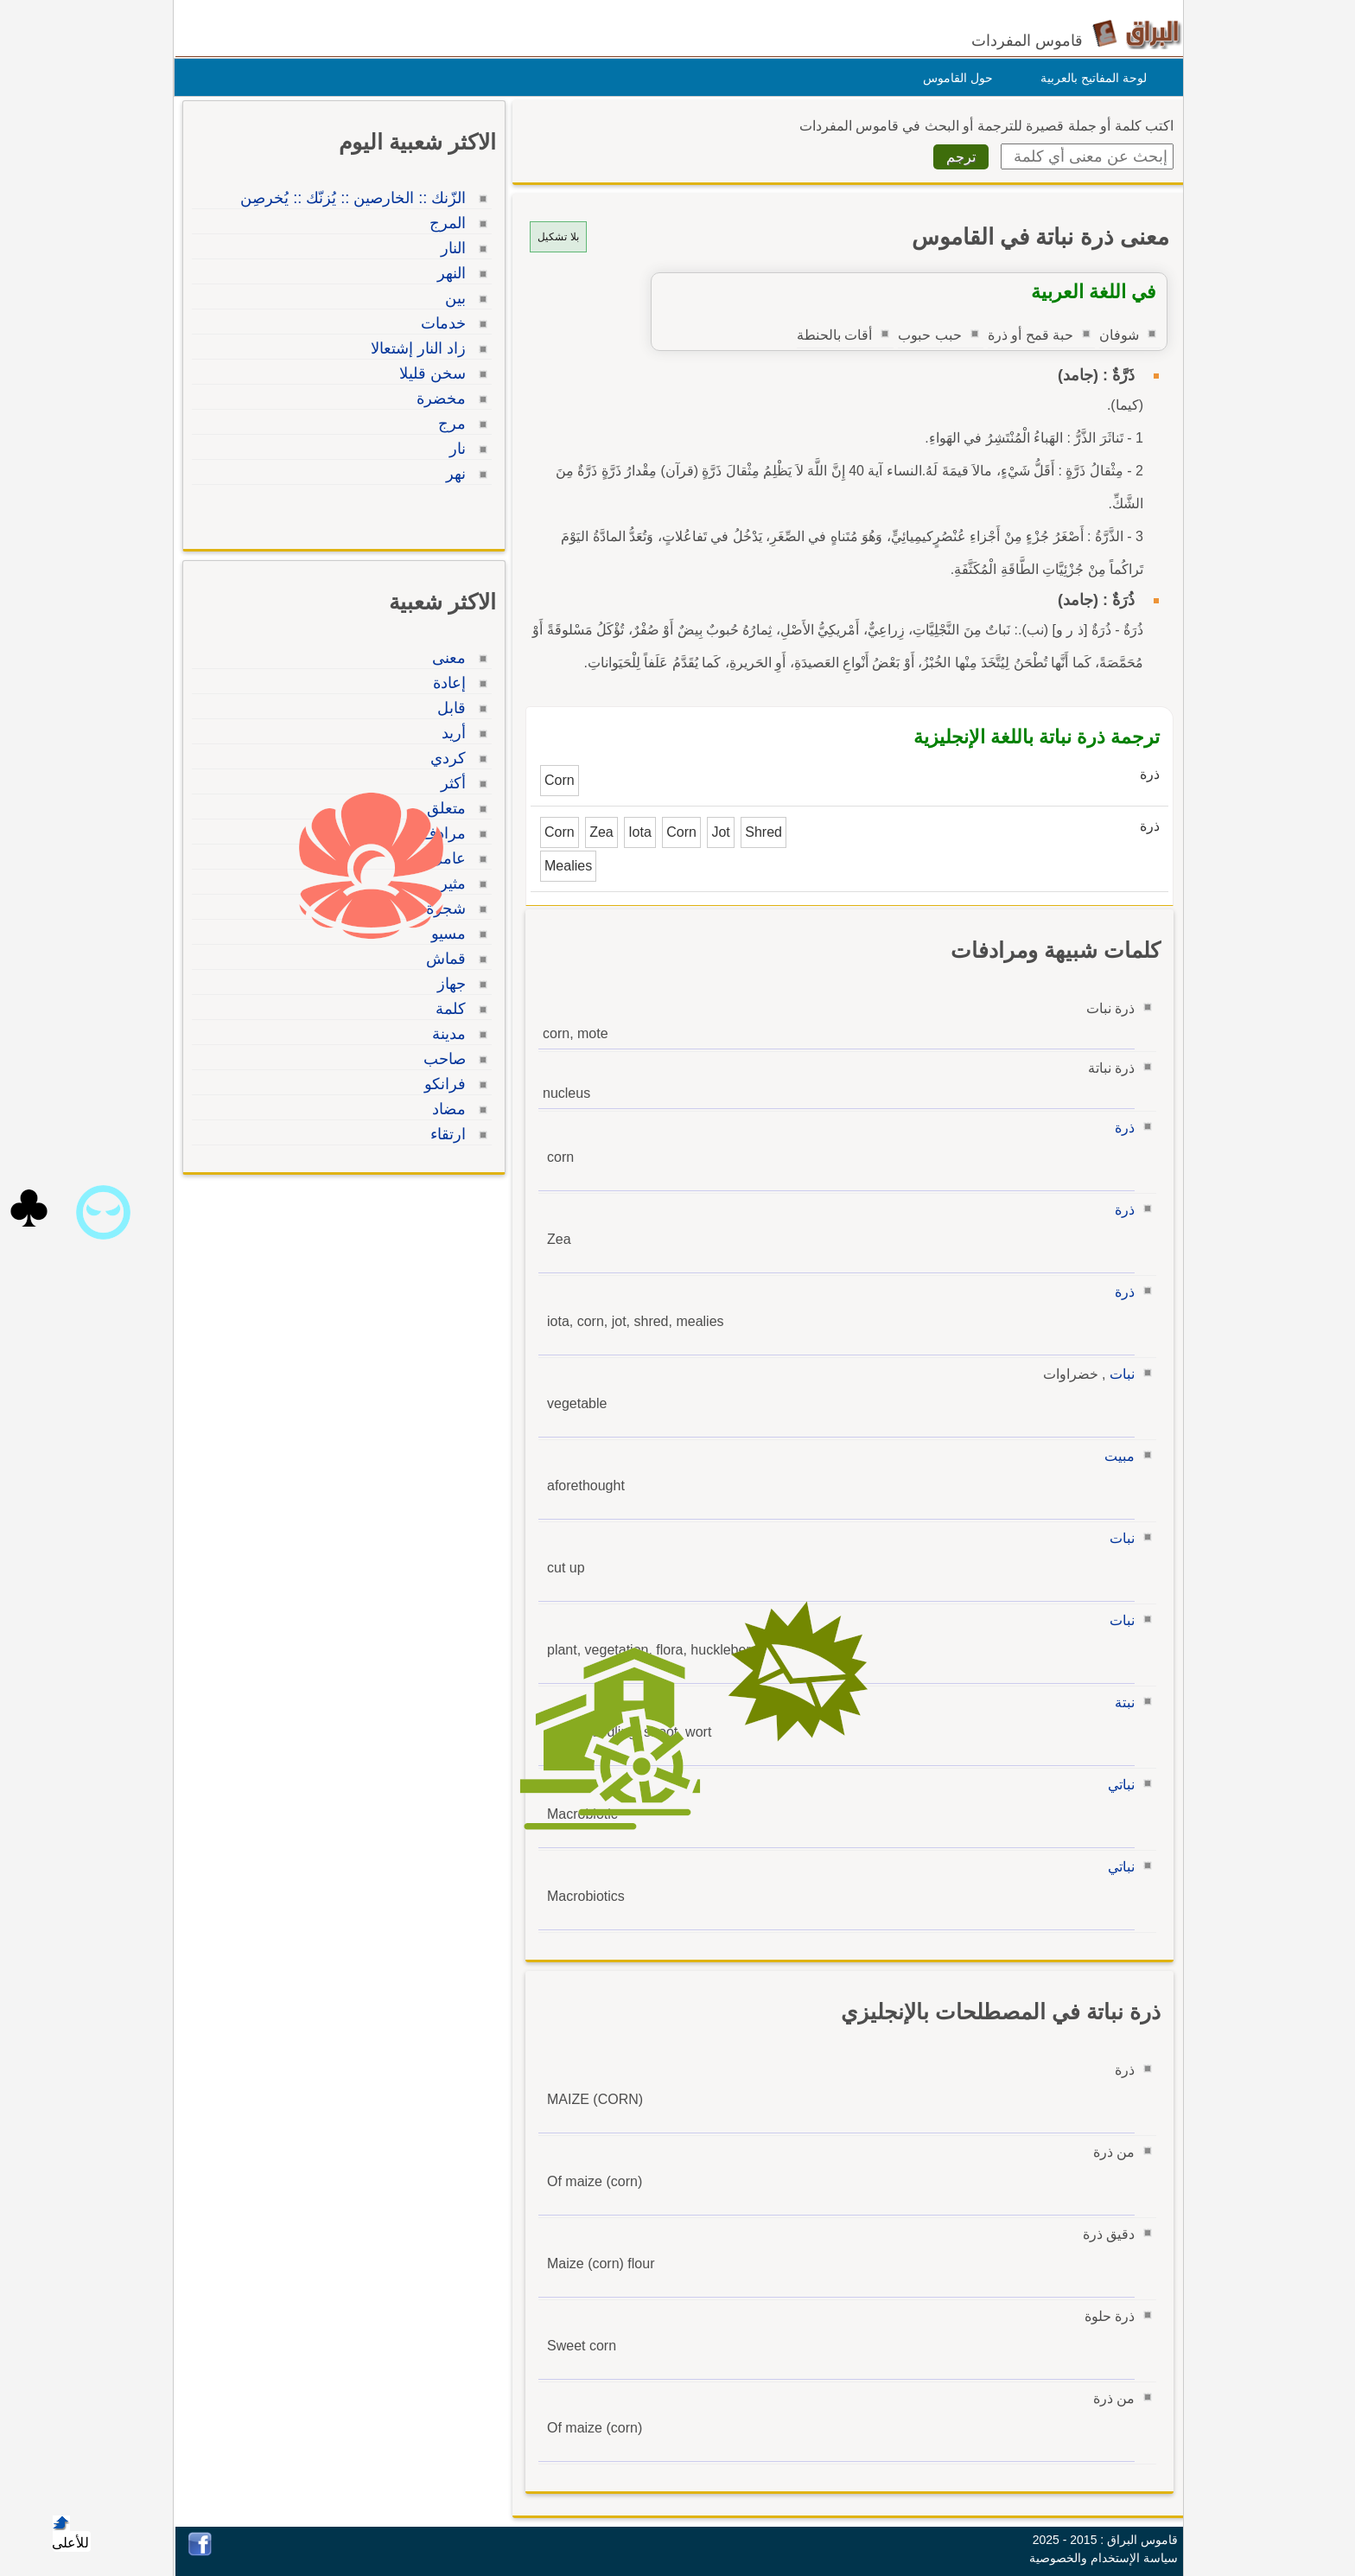  What do you see at coordinates (798, 1671) in the screenshot?
I see `indicates a malicious or dangerous email/message` at bounding box center [798, 1671].